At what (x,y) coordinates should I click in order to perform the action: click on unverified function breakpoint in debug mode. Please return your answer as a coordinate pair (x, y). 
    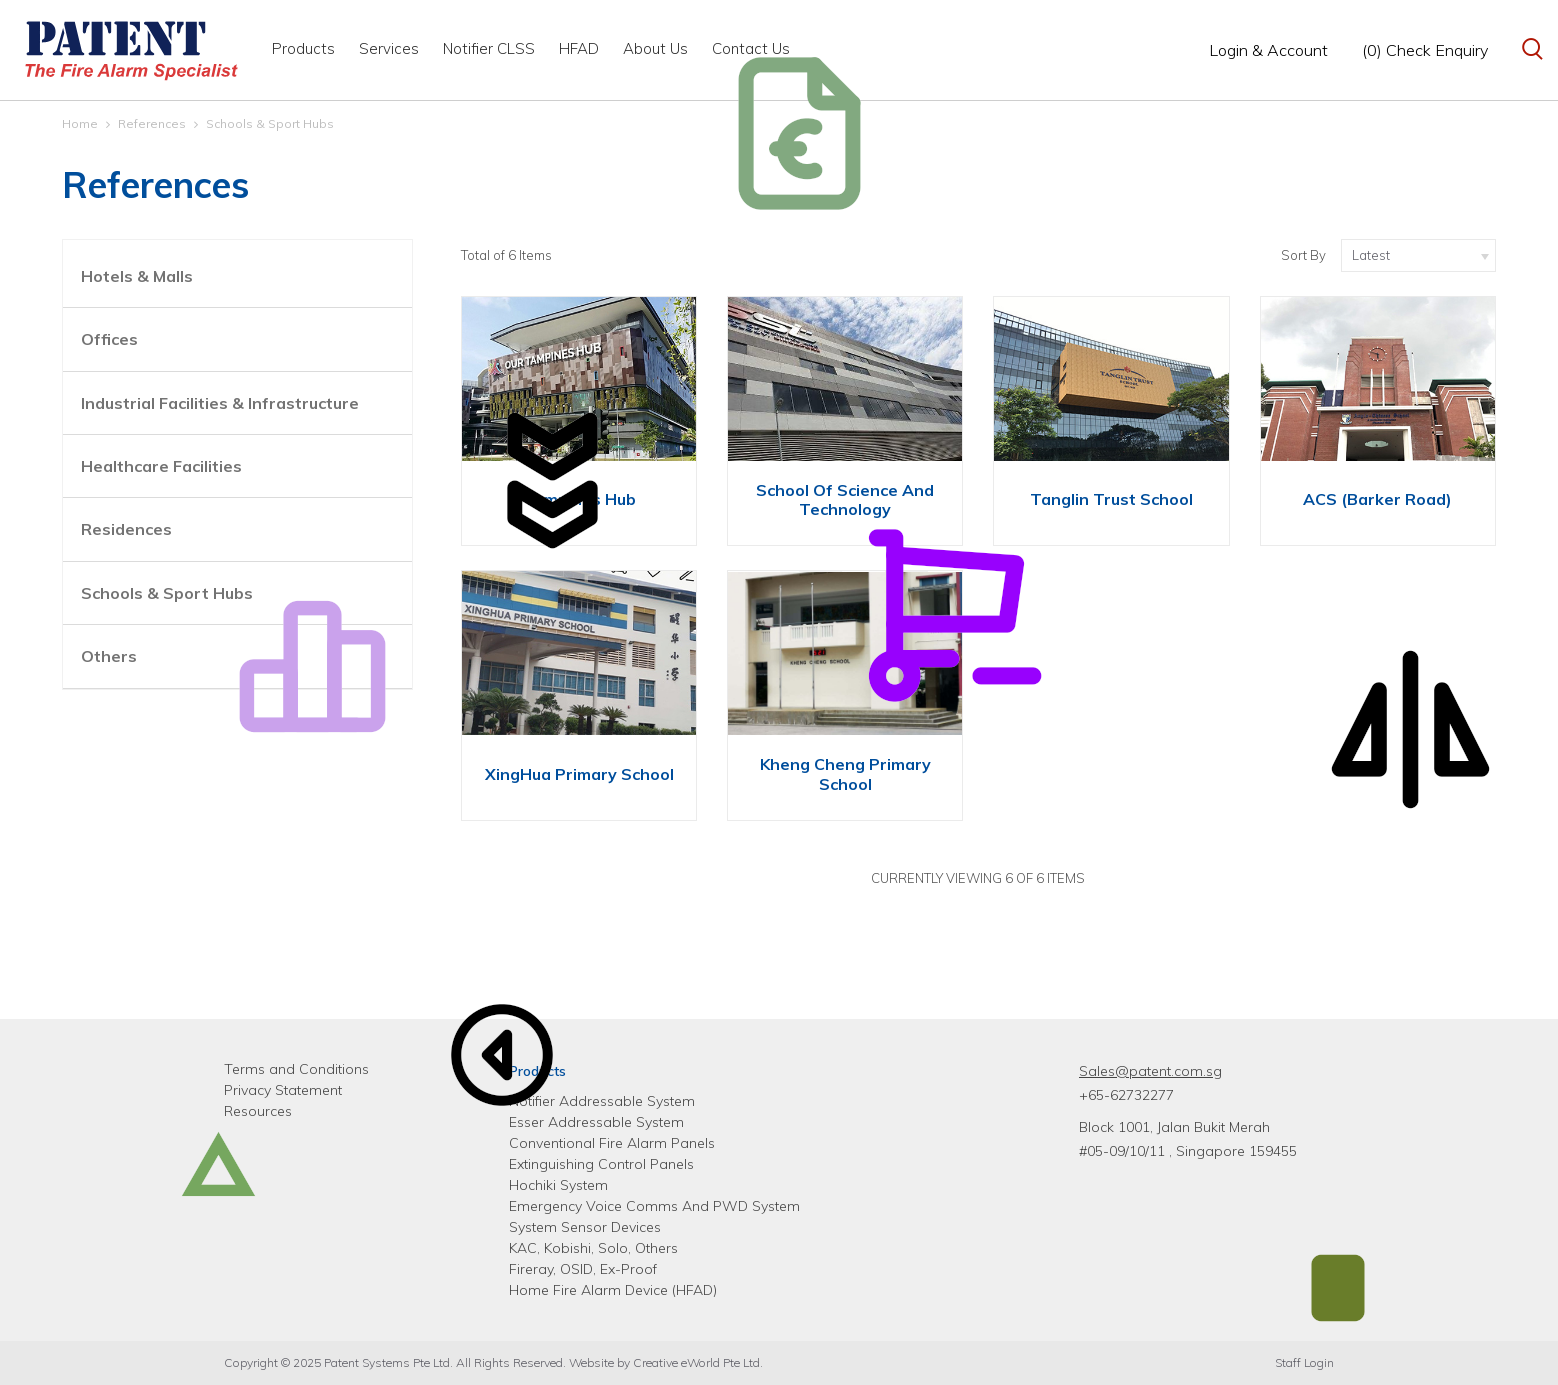
    Looking at the image, I should click on (218, 1168).